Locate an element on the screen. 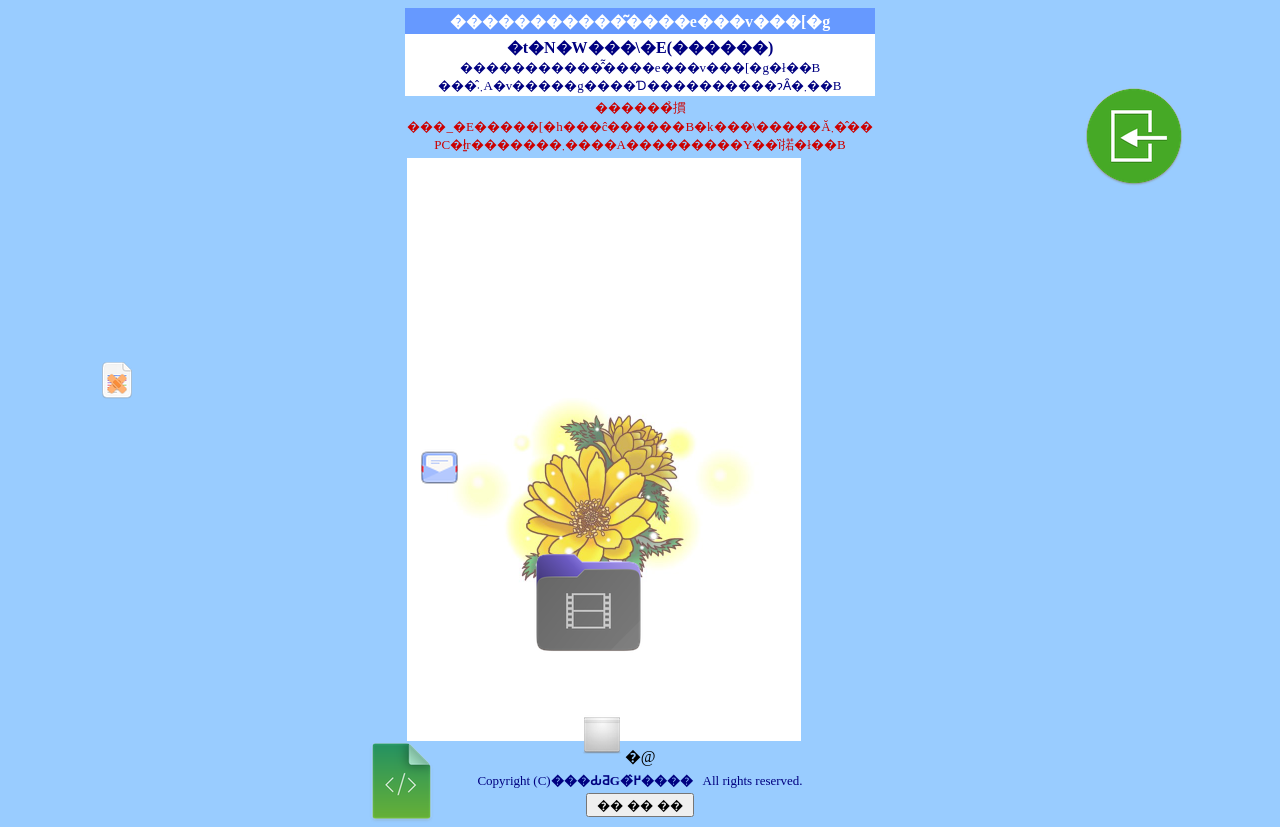 This screenshot has height=827, width=1280. open the mail app is located at coordinates (439, 467).